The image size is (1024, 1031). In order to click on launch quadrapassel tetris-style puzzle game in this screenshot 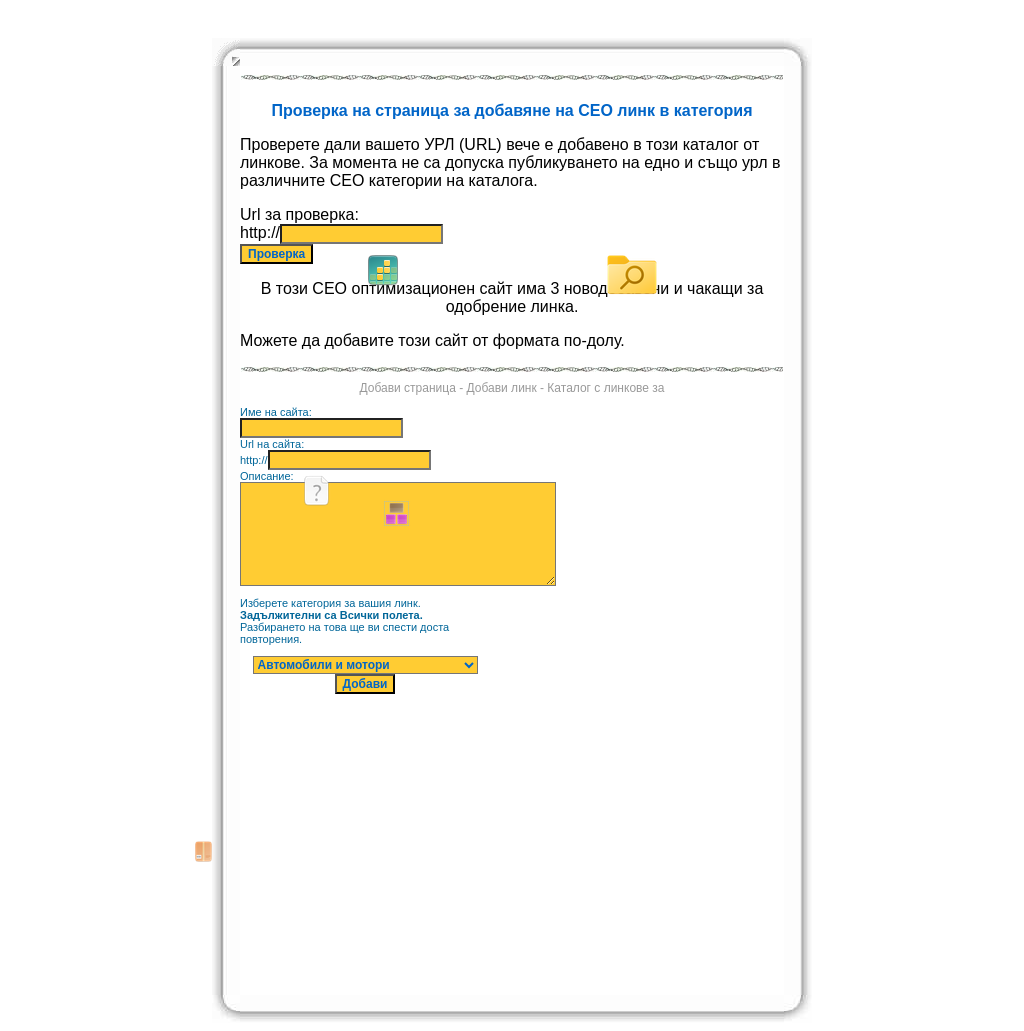, I will do `click(383, 270)`.